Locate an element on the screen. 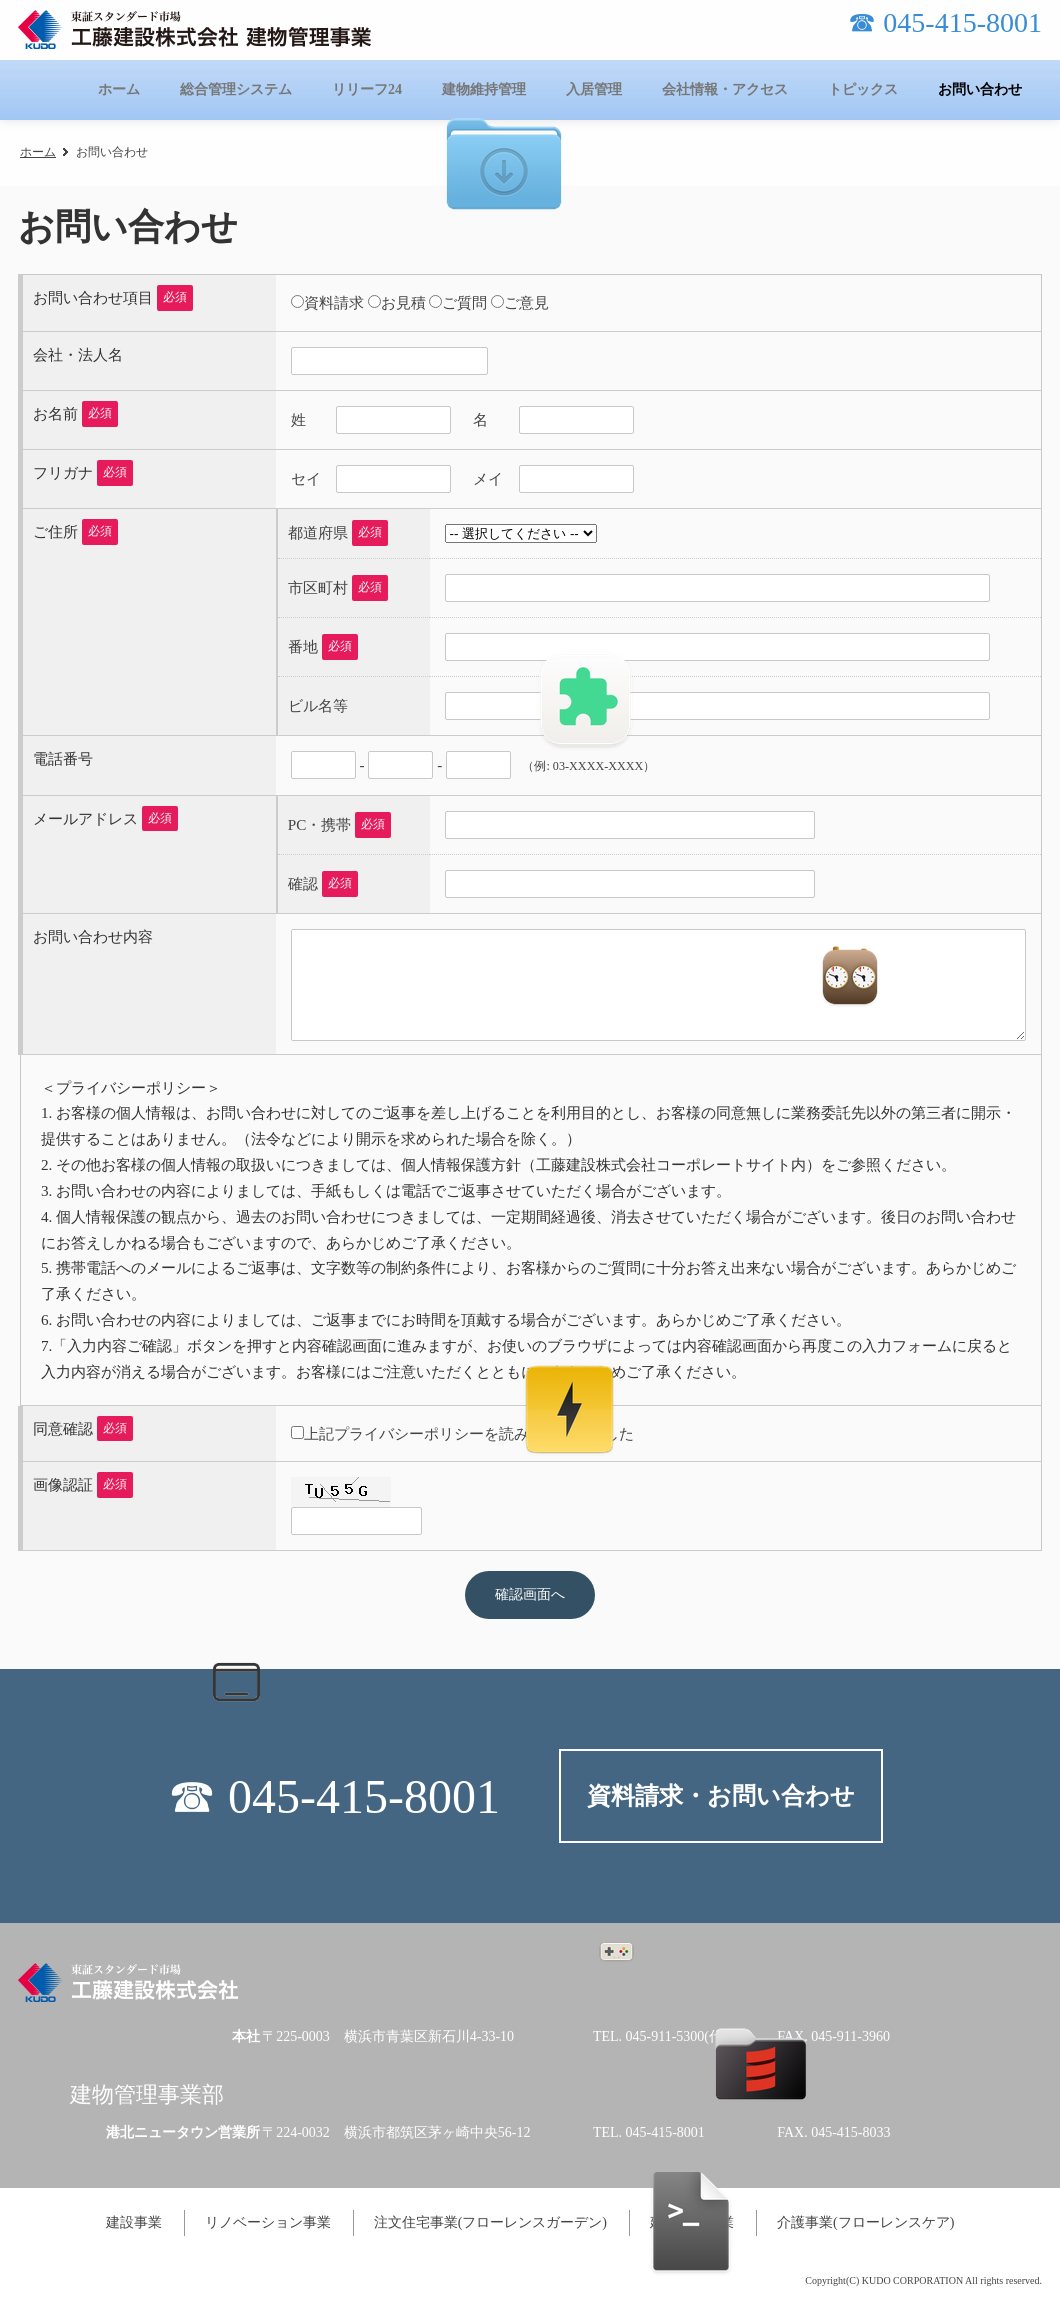 The image size is (1060, 2314). open downloads folder is located at coordinates (504, 164).